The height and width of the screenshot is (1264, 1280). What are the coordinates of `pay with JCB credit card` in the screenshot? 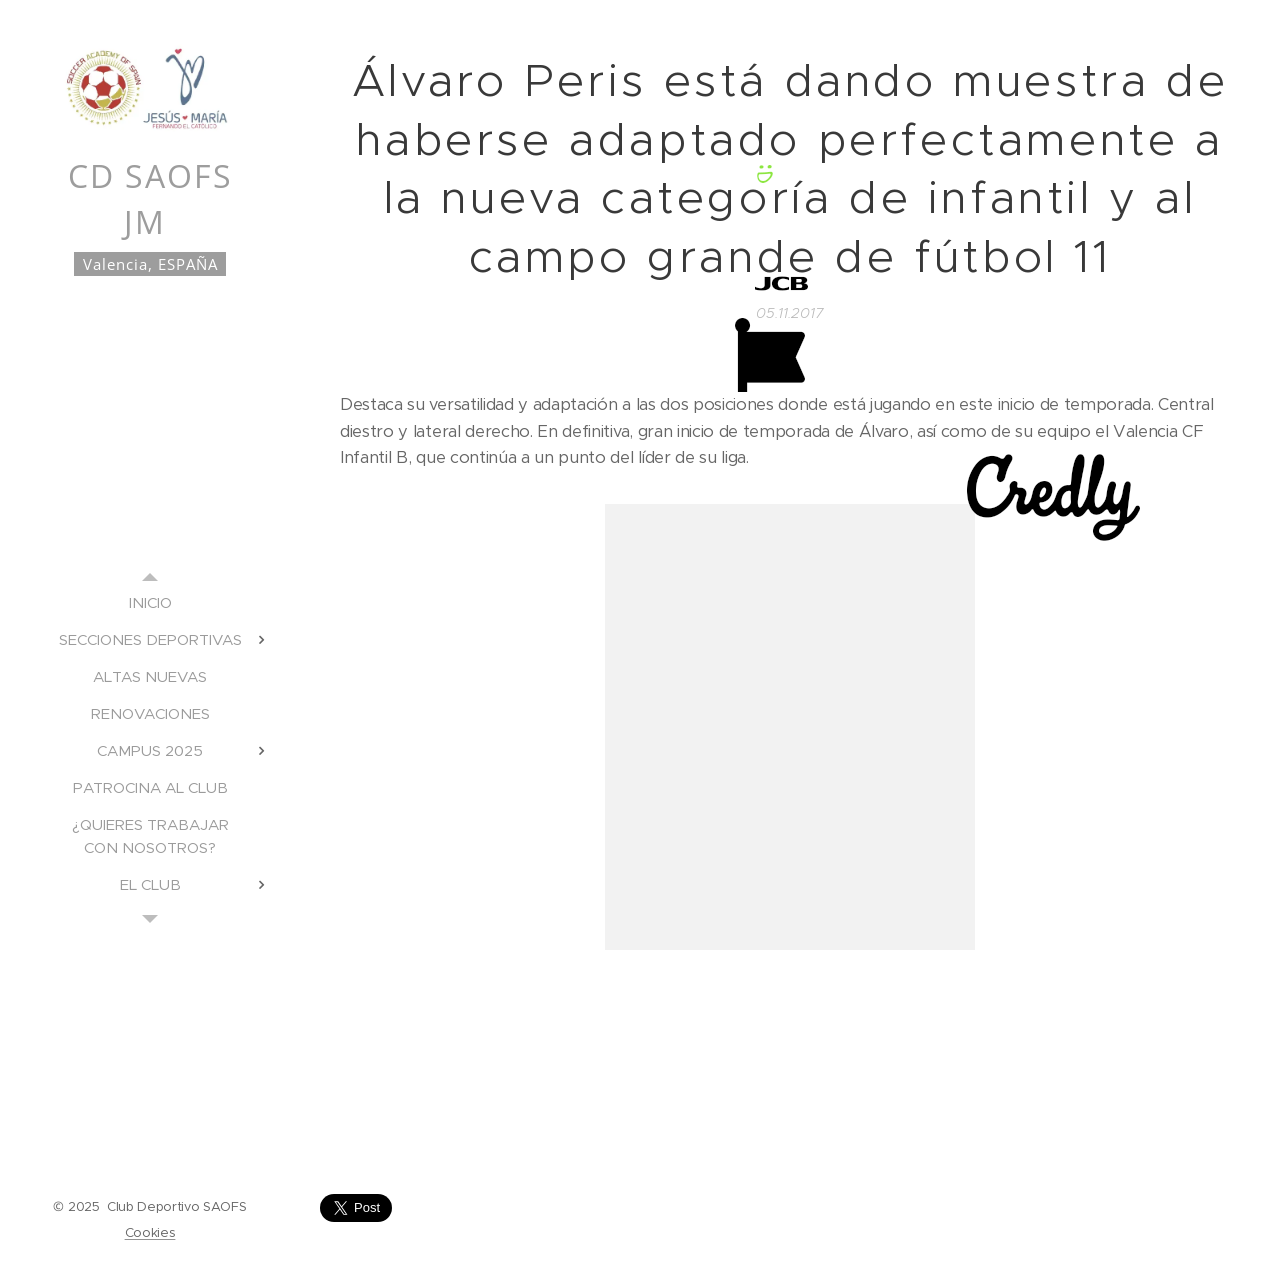 It's located at (781, 283).